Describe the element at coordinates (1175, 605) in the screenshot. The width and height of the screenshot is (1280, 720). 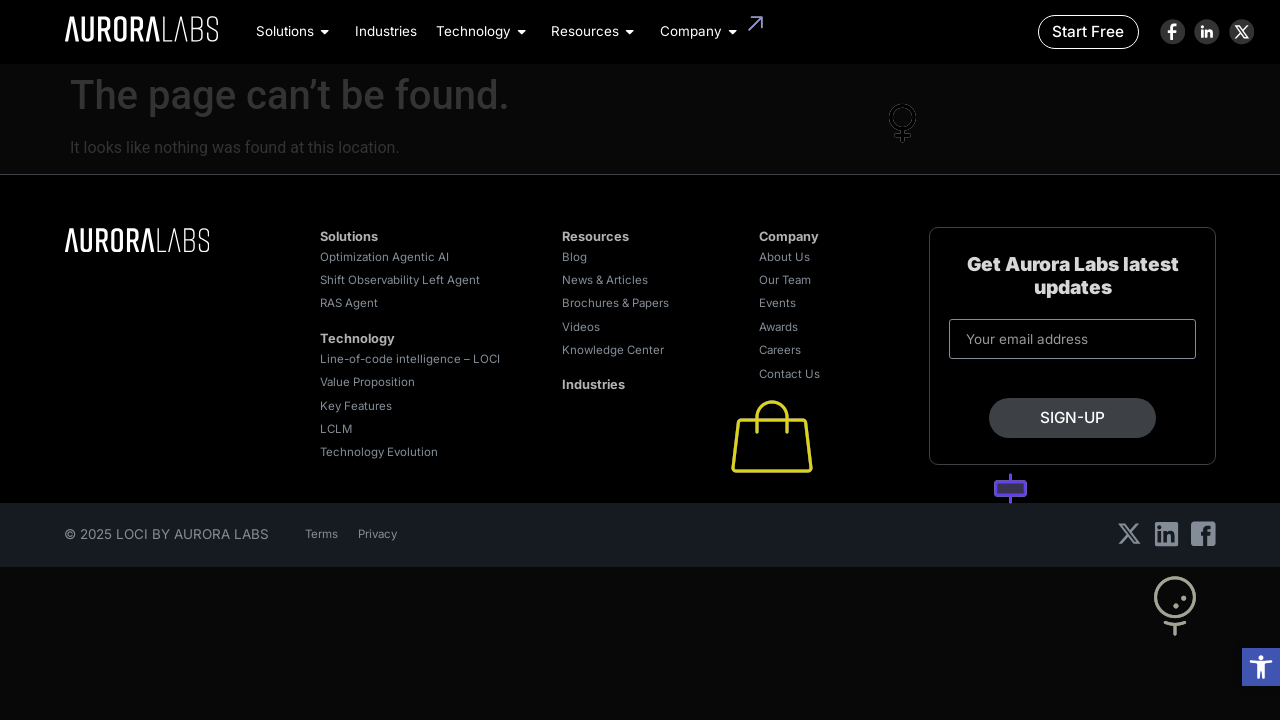
I see `access golf-related features or content` at that location.